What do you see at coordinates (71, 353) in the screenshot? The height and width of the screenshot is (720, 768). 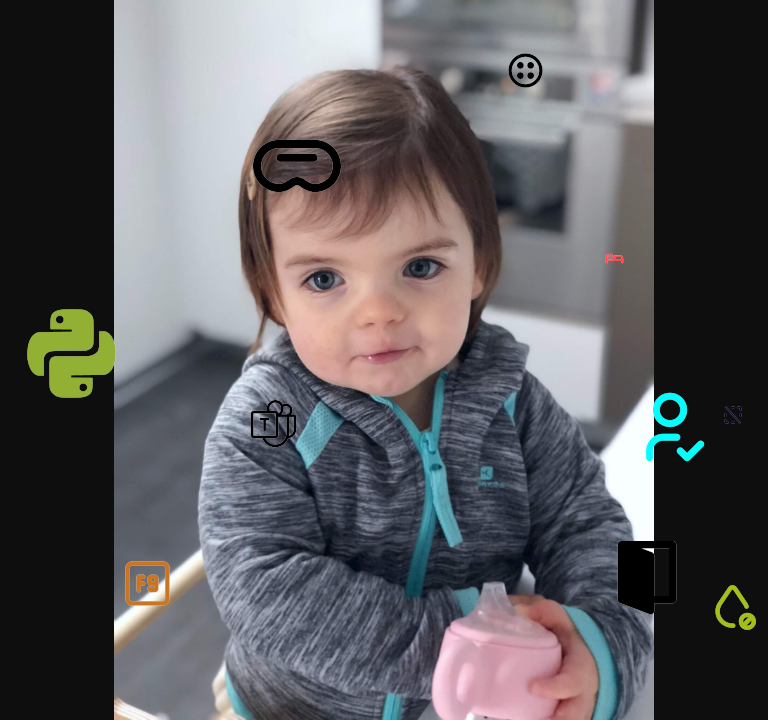 I see `python file or project indicator` at bounding box center [71, 353].